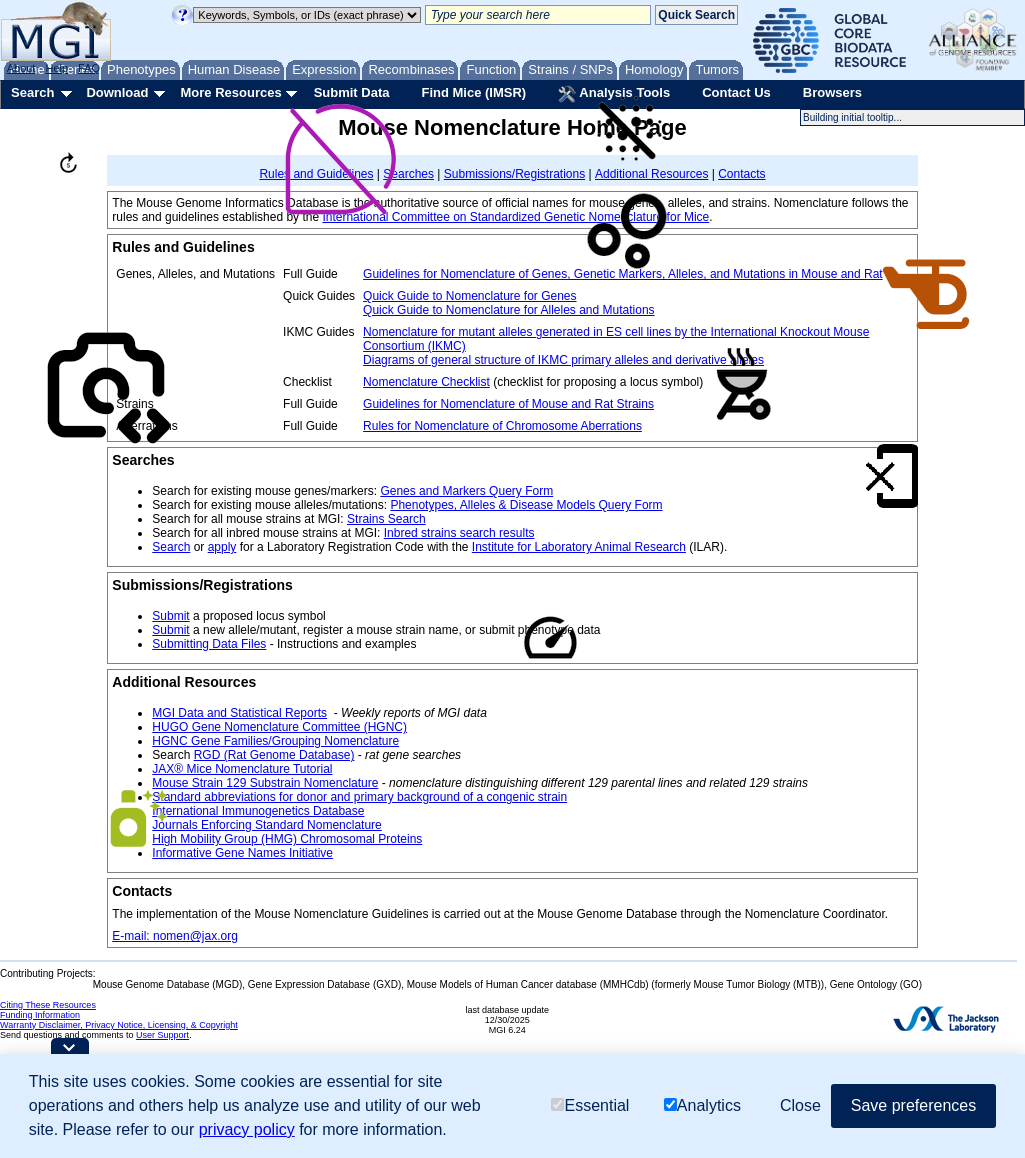 The width and height of the screenshot is (1025, 1158). I want to click on view bubble chart visualization, so click(625, 231).